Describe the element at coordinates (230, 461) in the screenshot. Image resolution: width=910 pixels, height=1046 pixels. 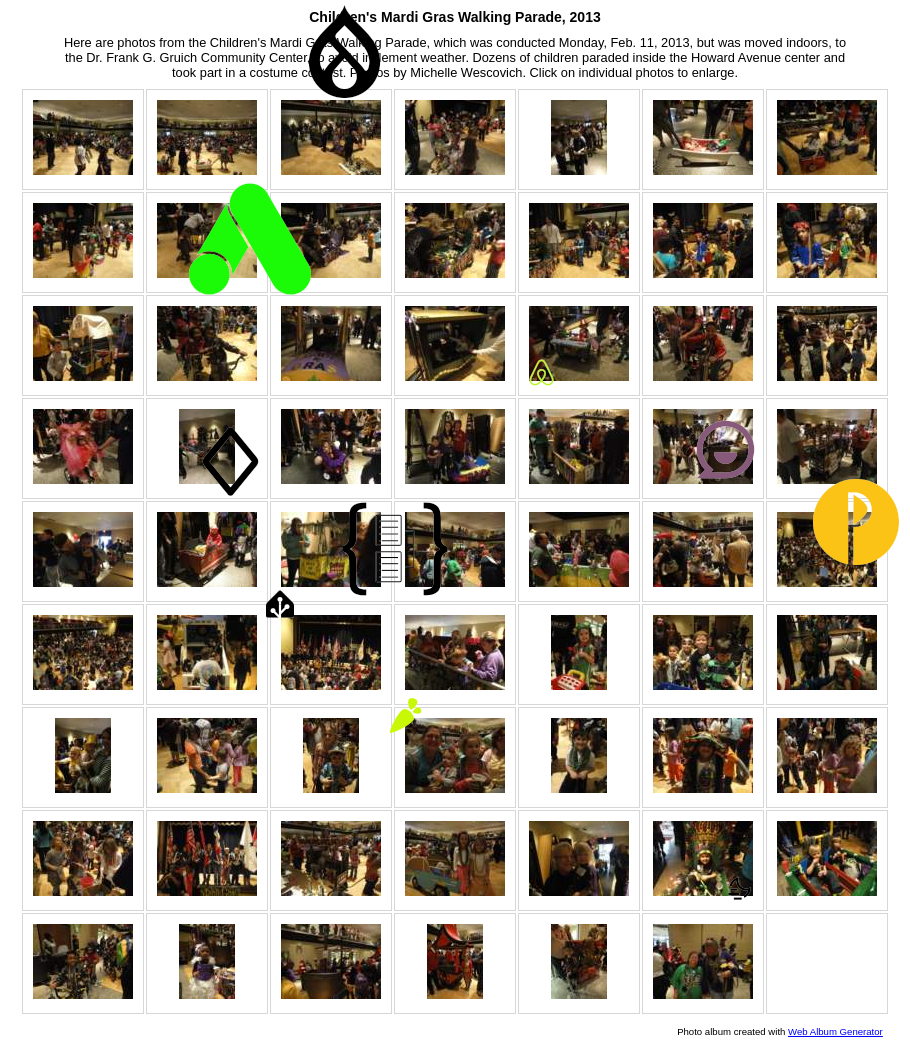
I see `indicates the diamonds suit in a card game` at that location.